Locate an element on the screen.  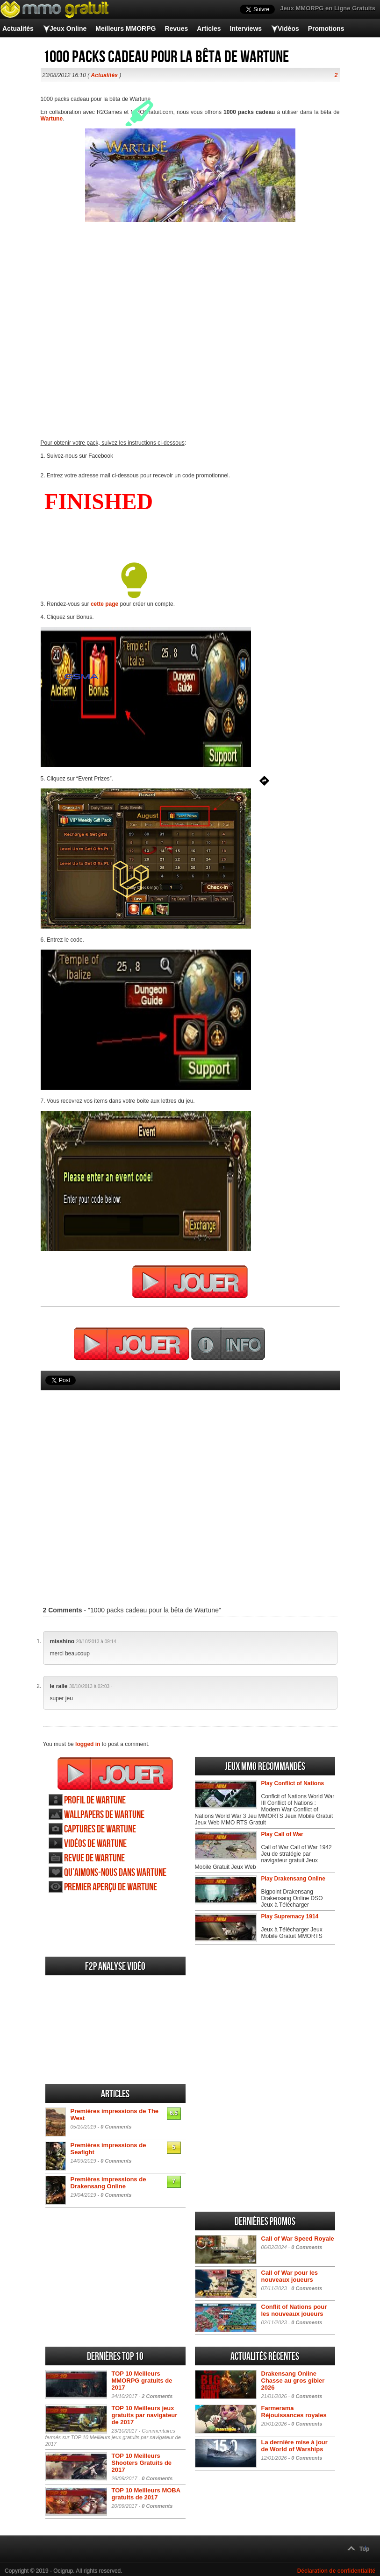
access tips or helpful suggestions is located at coordinates (134, 580).